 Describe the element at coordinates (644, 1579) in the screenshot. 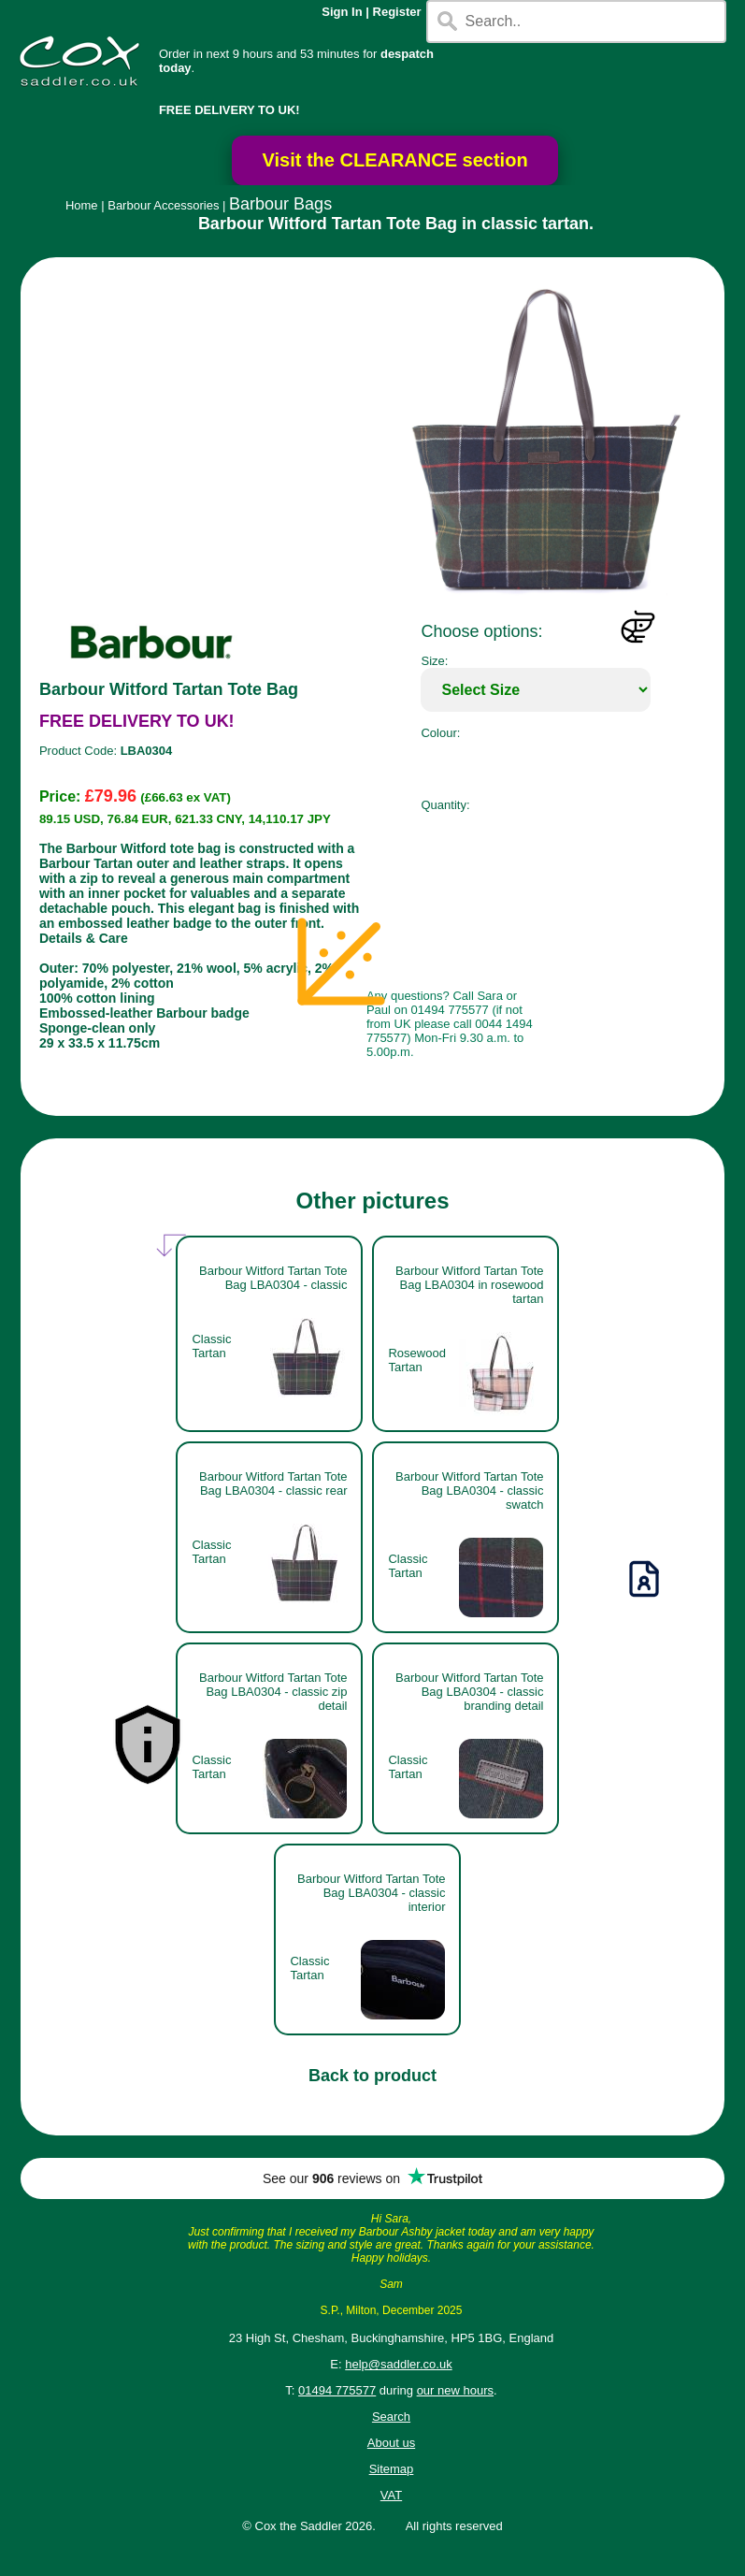

I see `view user profile document` at that location.